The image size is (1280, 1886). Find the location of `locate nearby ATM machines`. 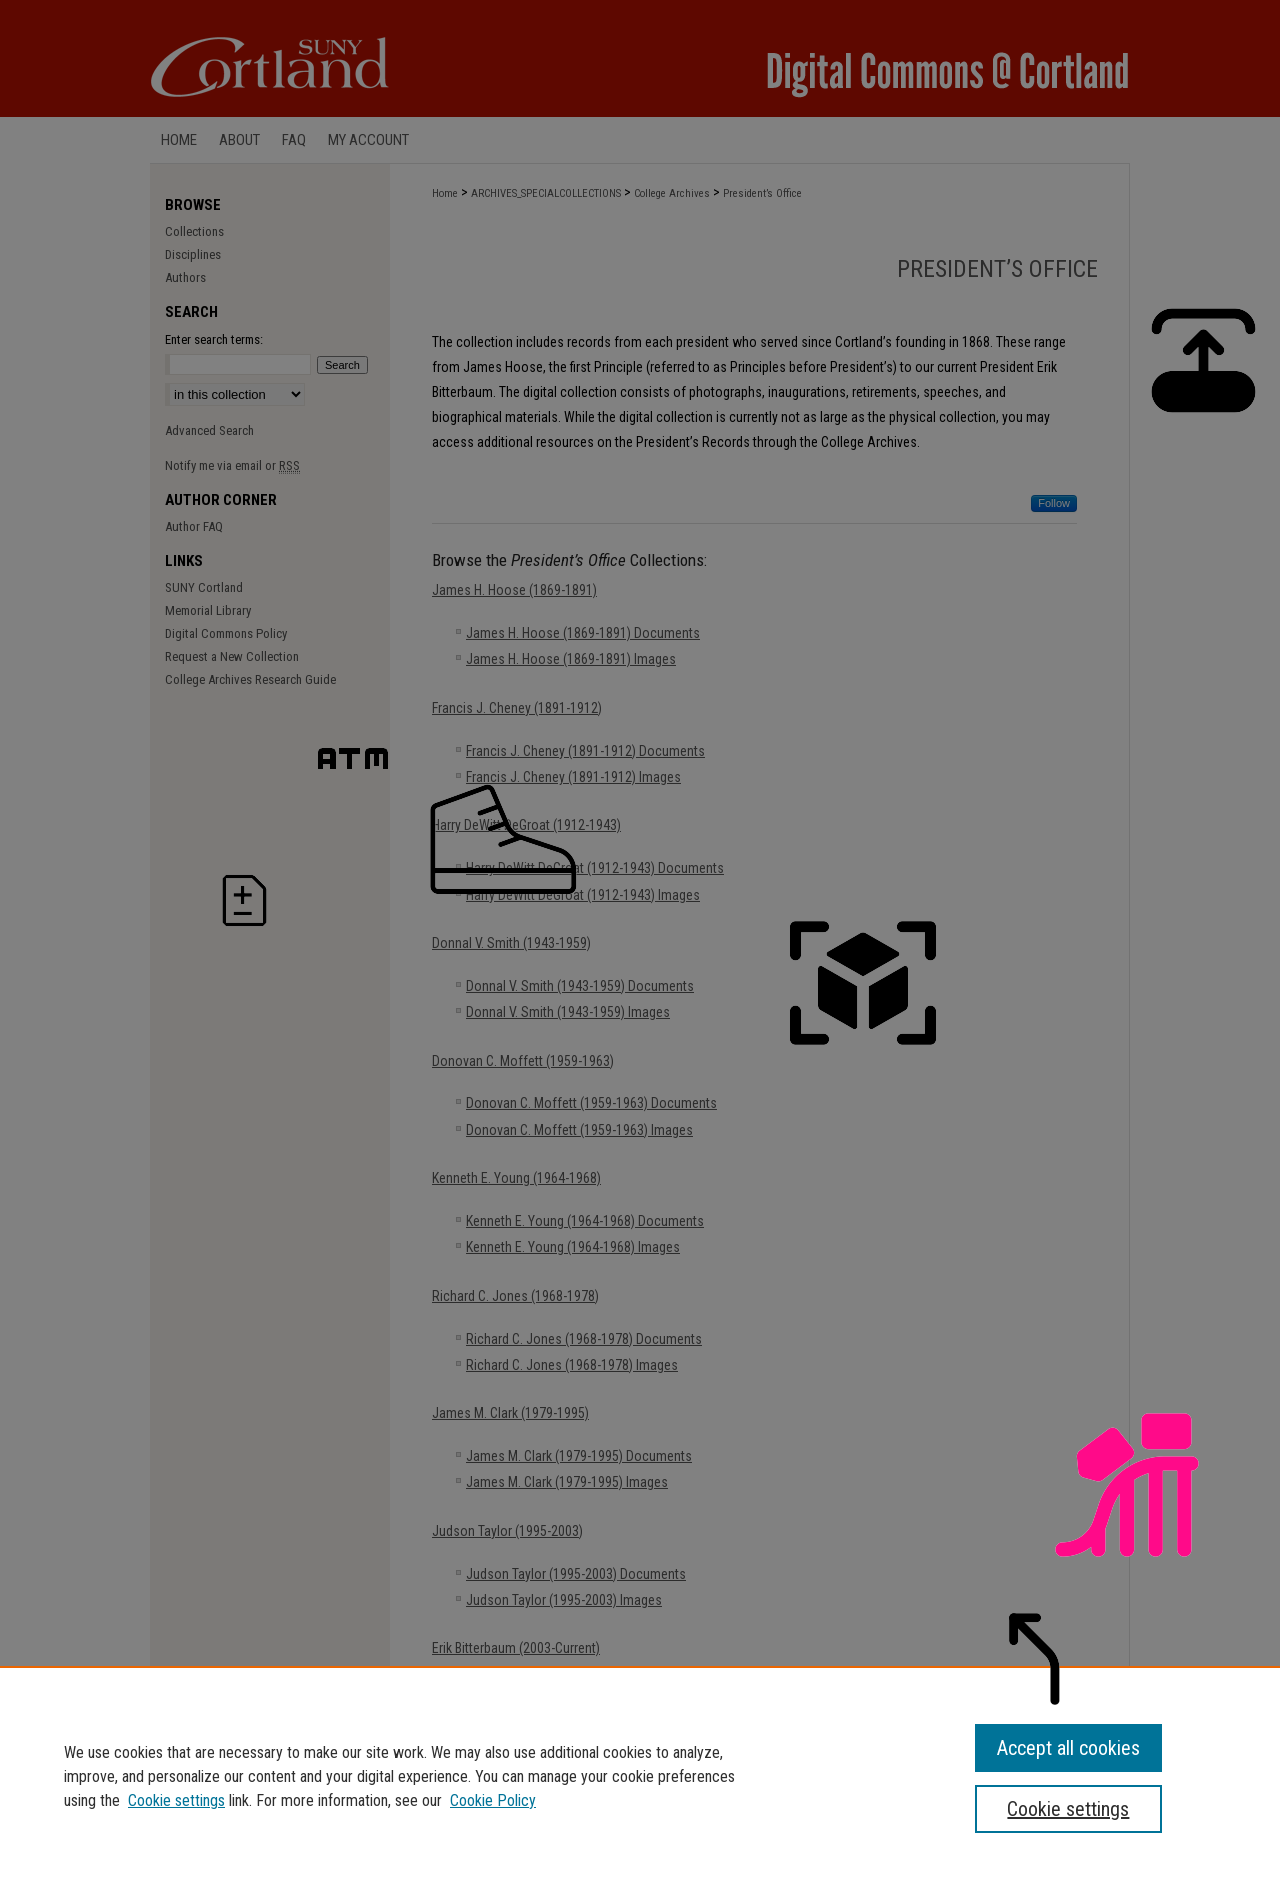

locate nearby ATM machines is located at coordinates (353, 759).